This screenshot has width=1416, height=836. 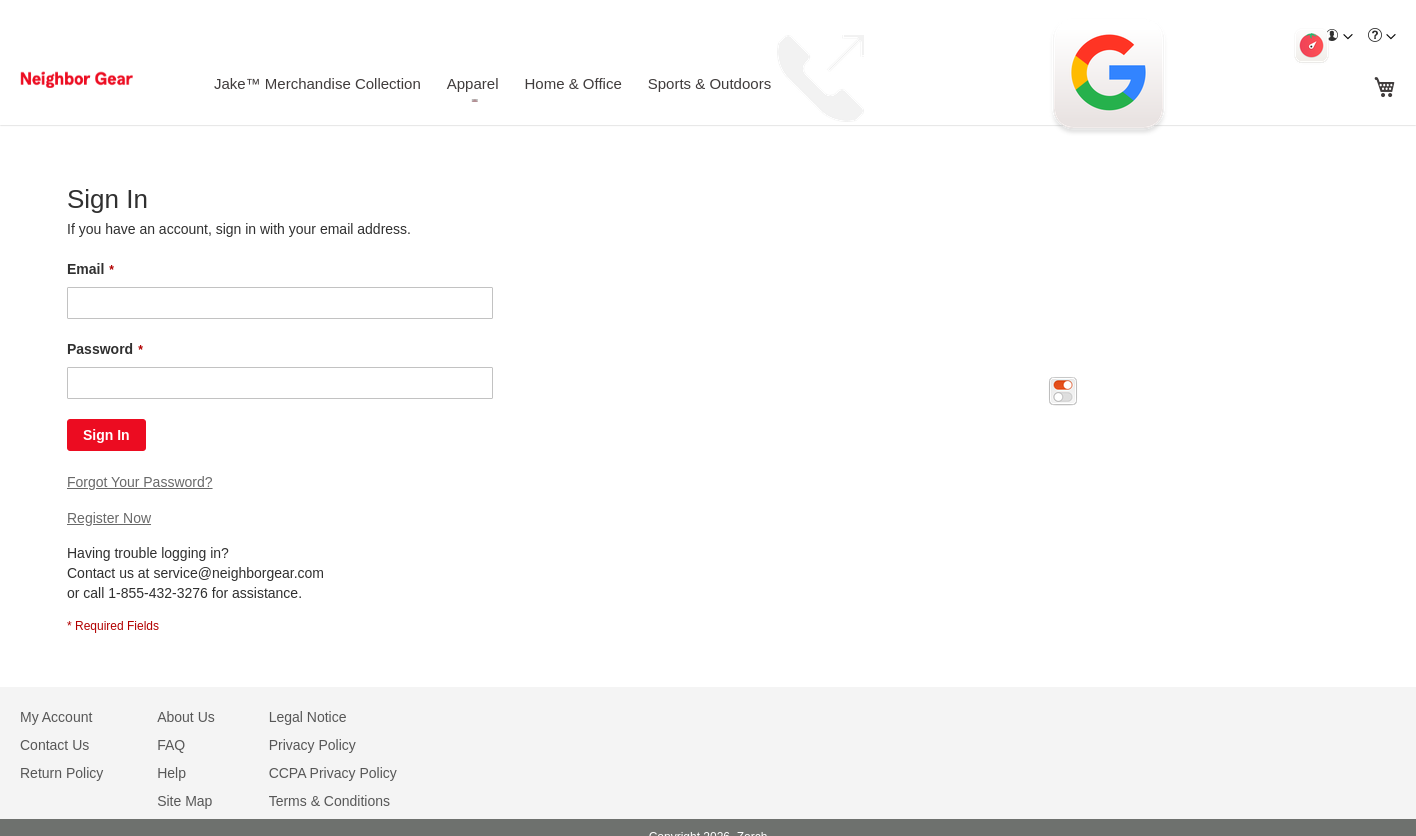 What do you see at coordinates (1063, 391) in the screenshot?
I see `open system settings` at bounding box center [1063, 391].